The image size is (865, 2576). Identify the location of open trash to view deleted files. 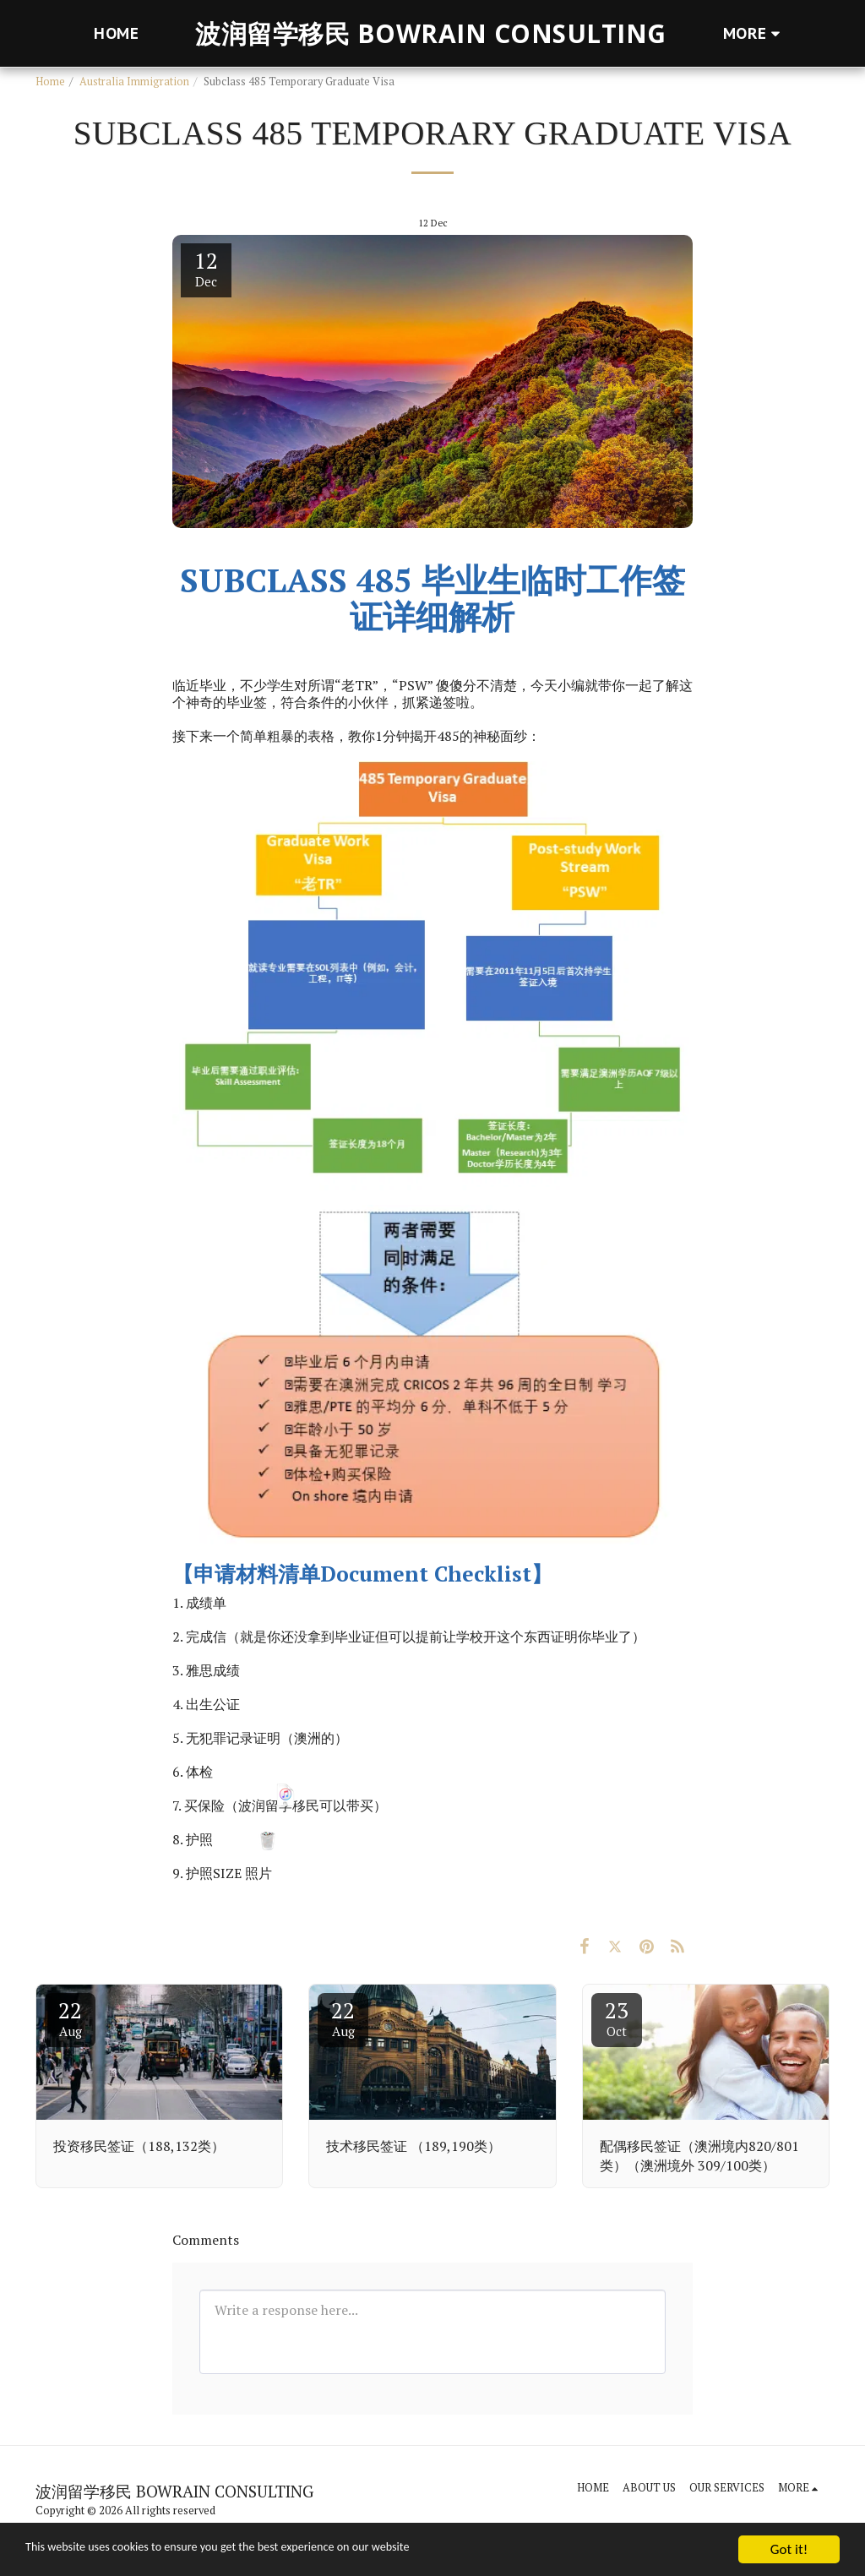
(268, 1841).